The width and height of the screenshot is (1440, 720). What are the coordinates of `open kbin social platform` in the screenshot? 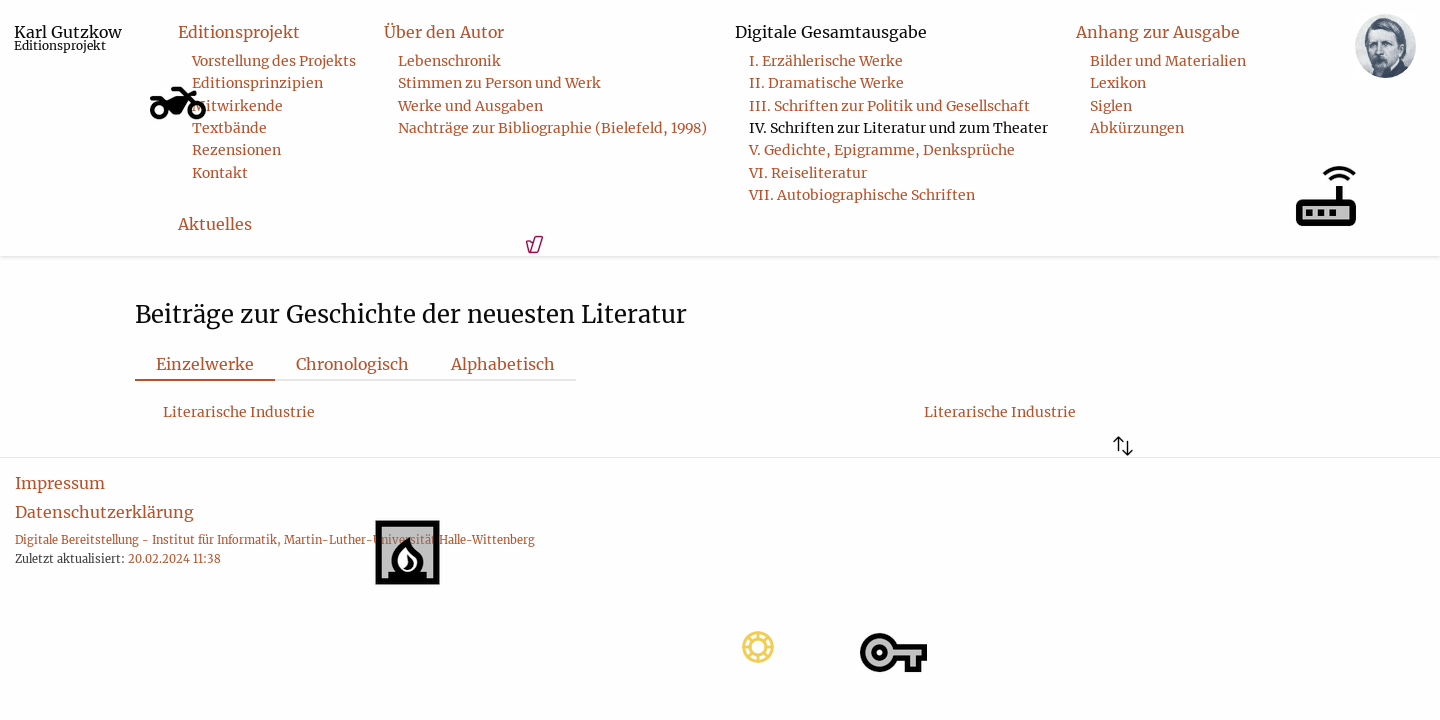 It's located at (534, 244).